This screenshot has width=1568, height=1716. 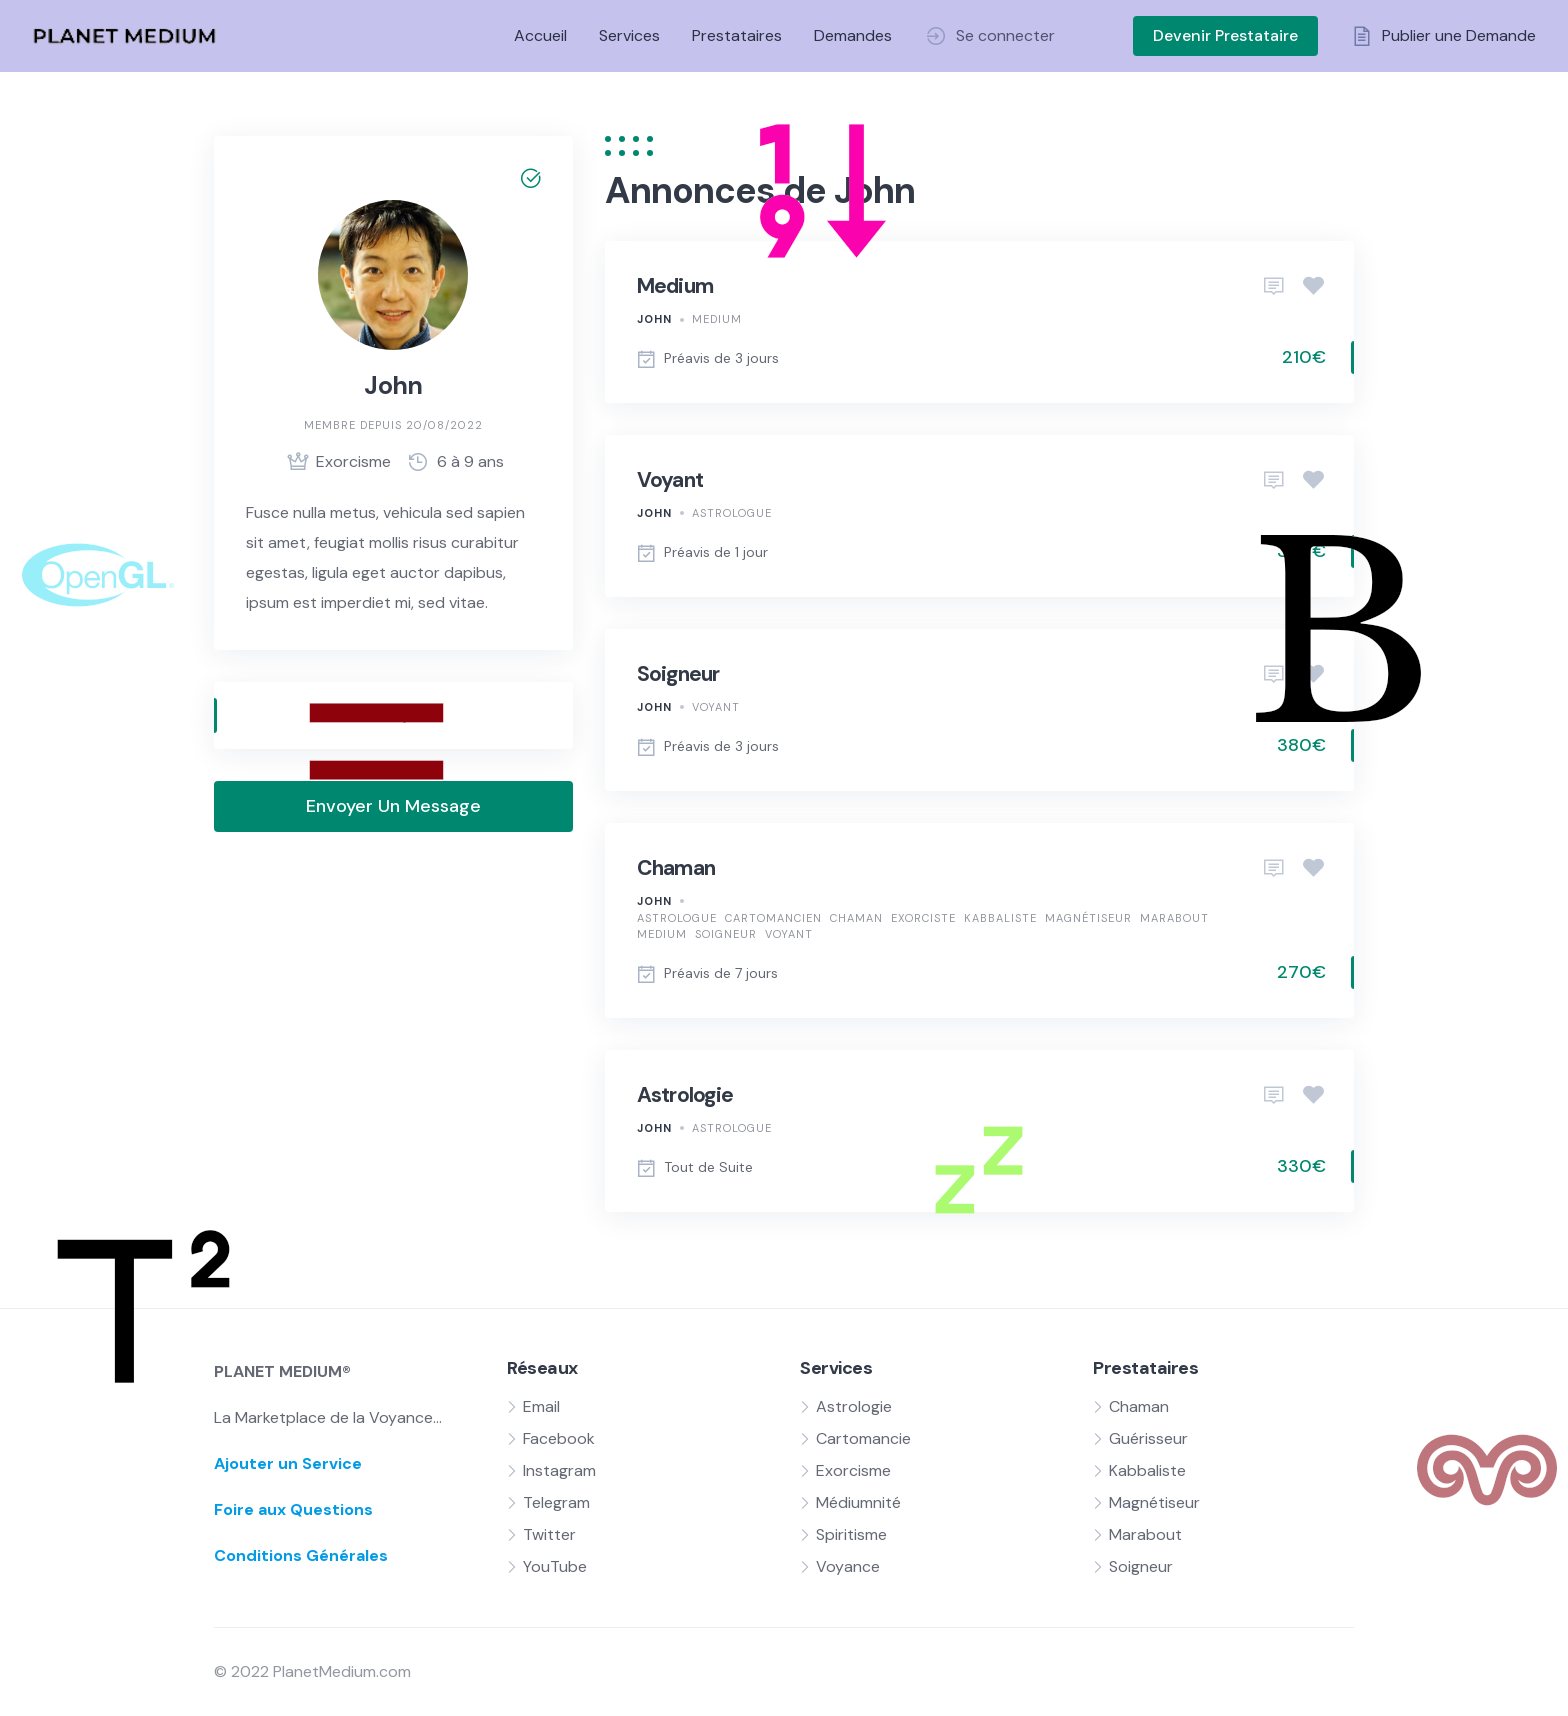 I want to click on koç holding company logo, so click(x=1487, y=1470).